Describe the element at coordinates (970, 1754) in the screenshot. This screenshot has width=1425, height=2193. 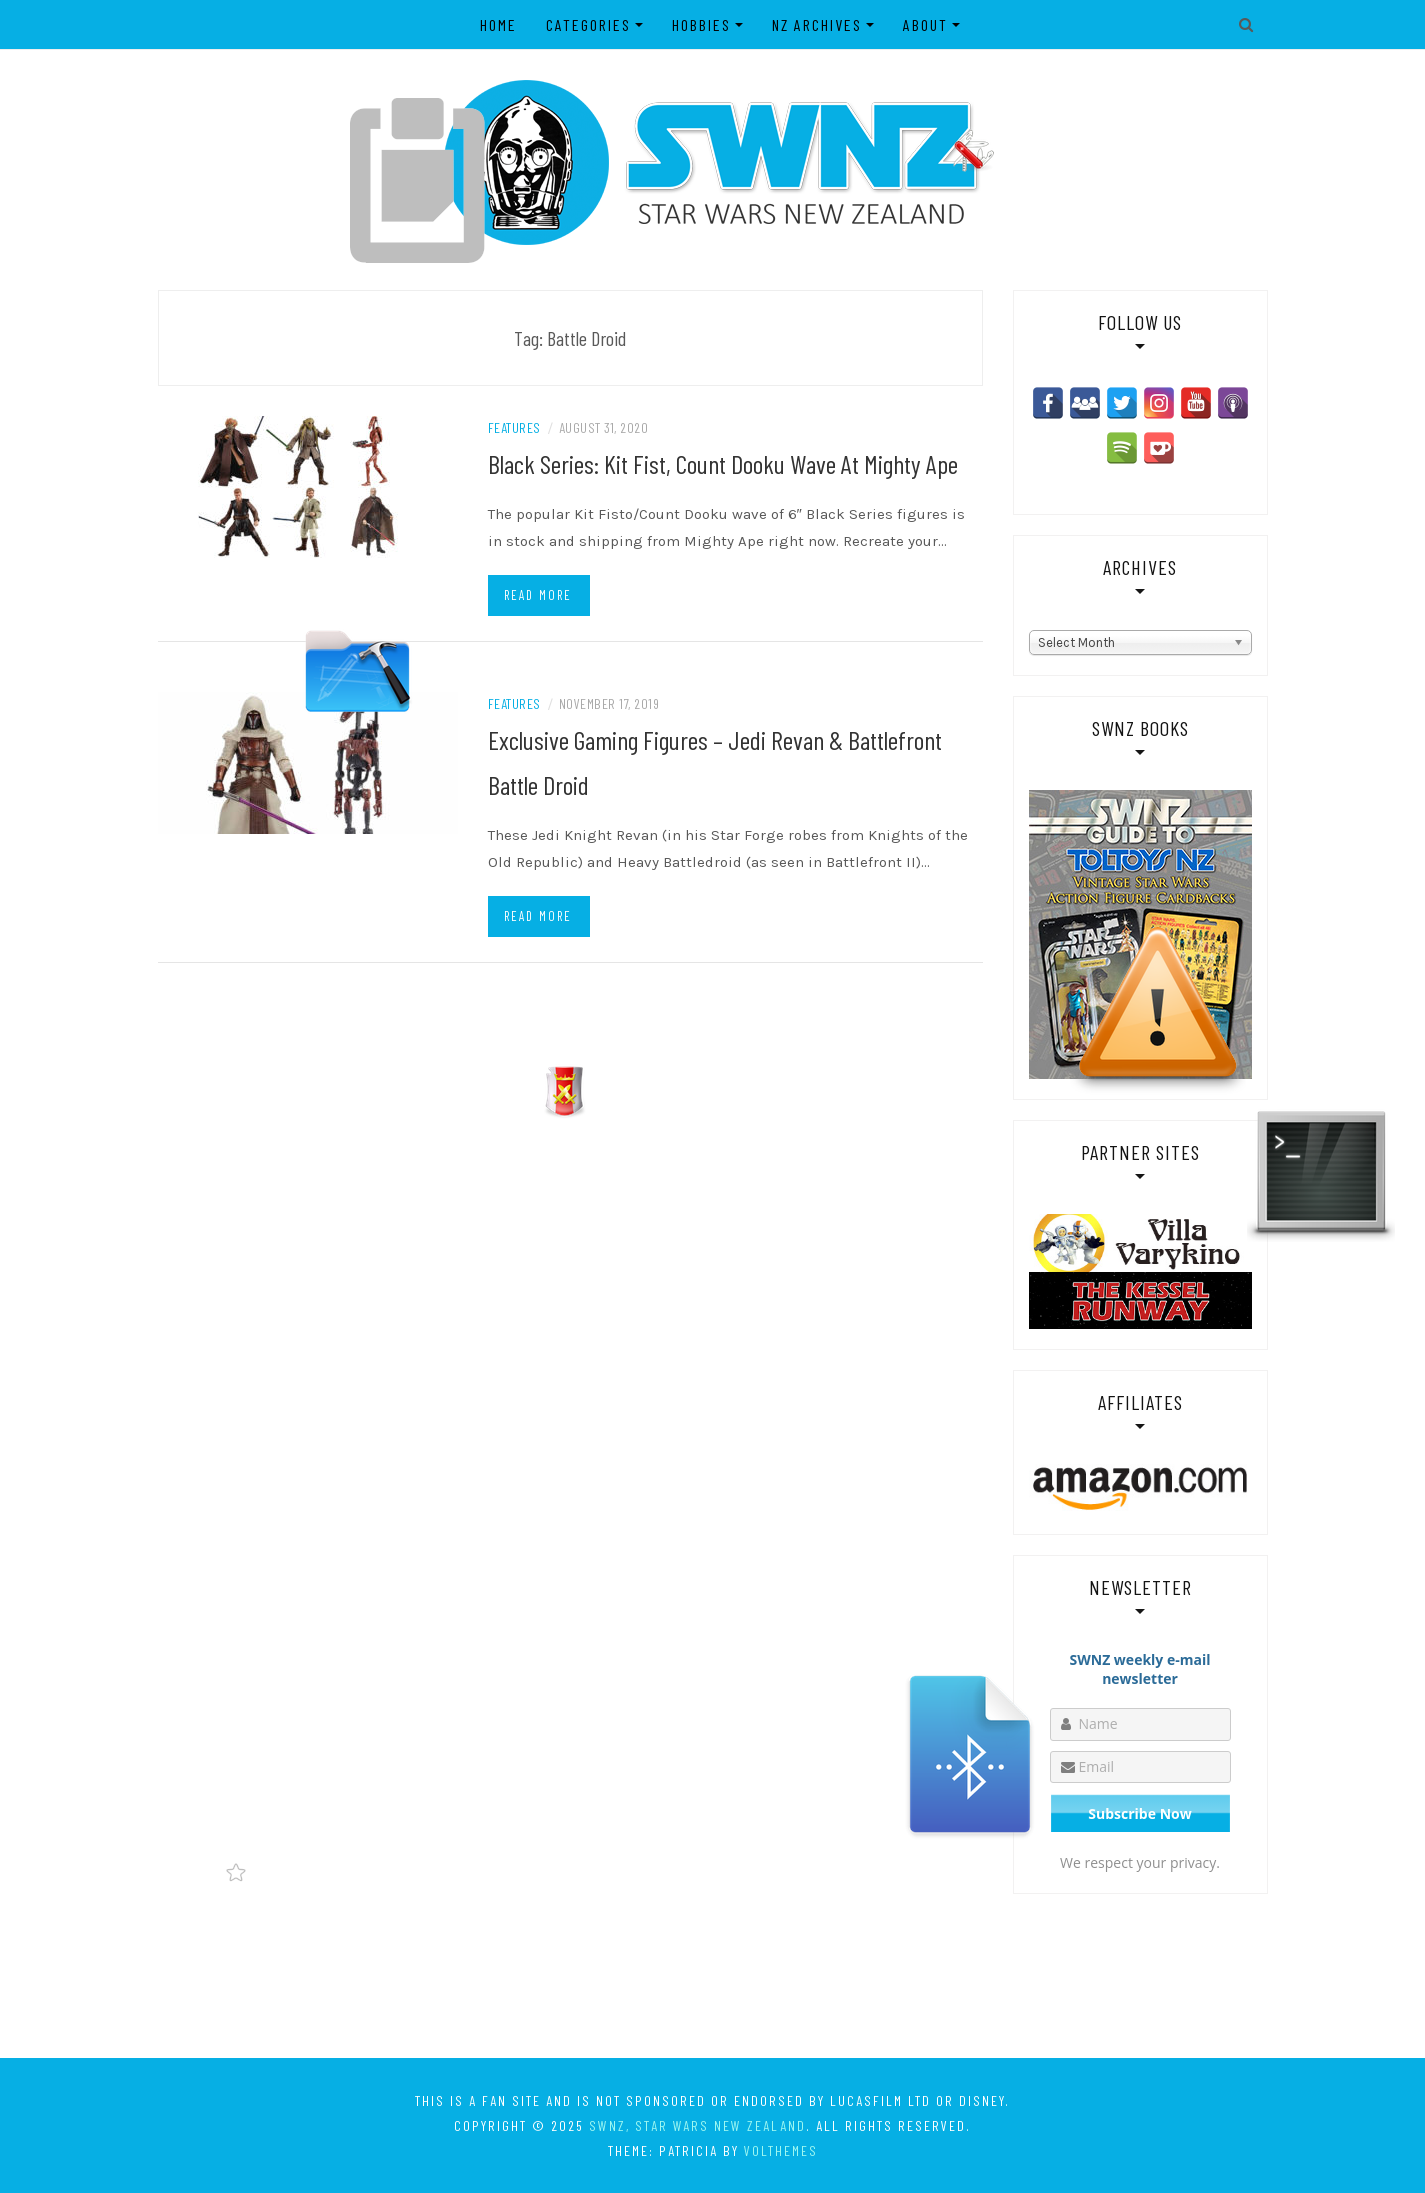
I see `send file via bluetooth` at that location.